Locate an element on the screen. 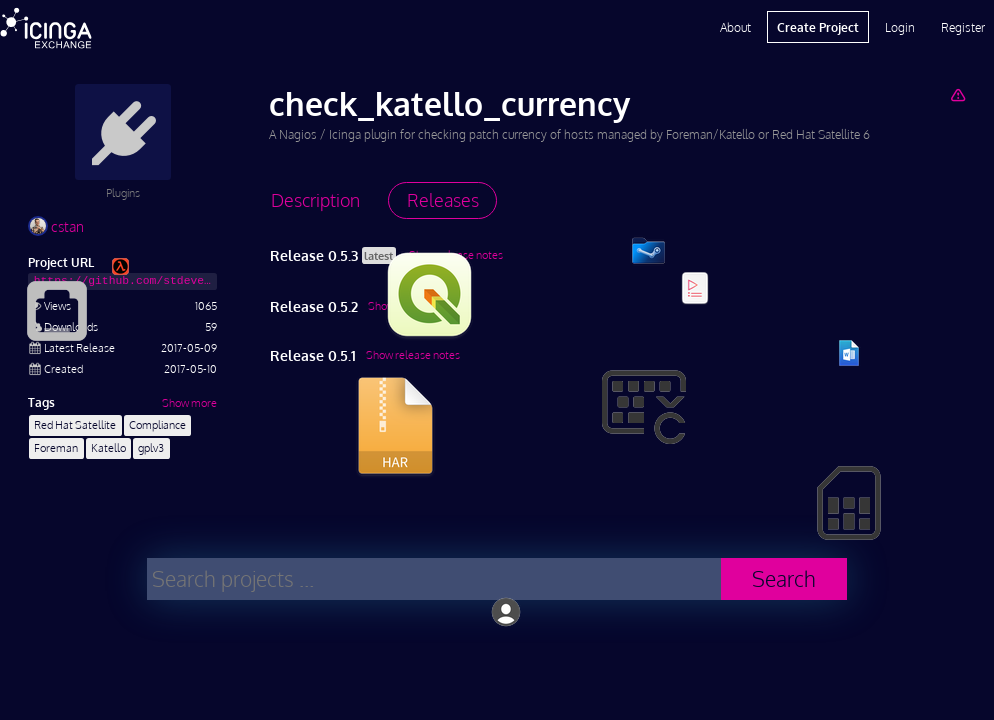 This screenshot has width=994, height=720. connect to a wired ethernet network is located at coordinates (57, 311).